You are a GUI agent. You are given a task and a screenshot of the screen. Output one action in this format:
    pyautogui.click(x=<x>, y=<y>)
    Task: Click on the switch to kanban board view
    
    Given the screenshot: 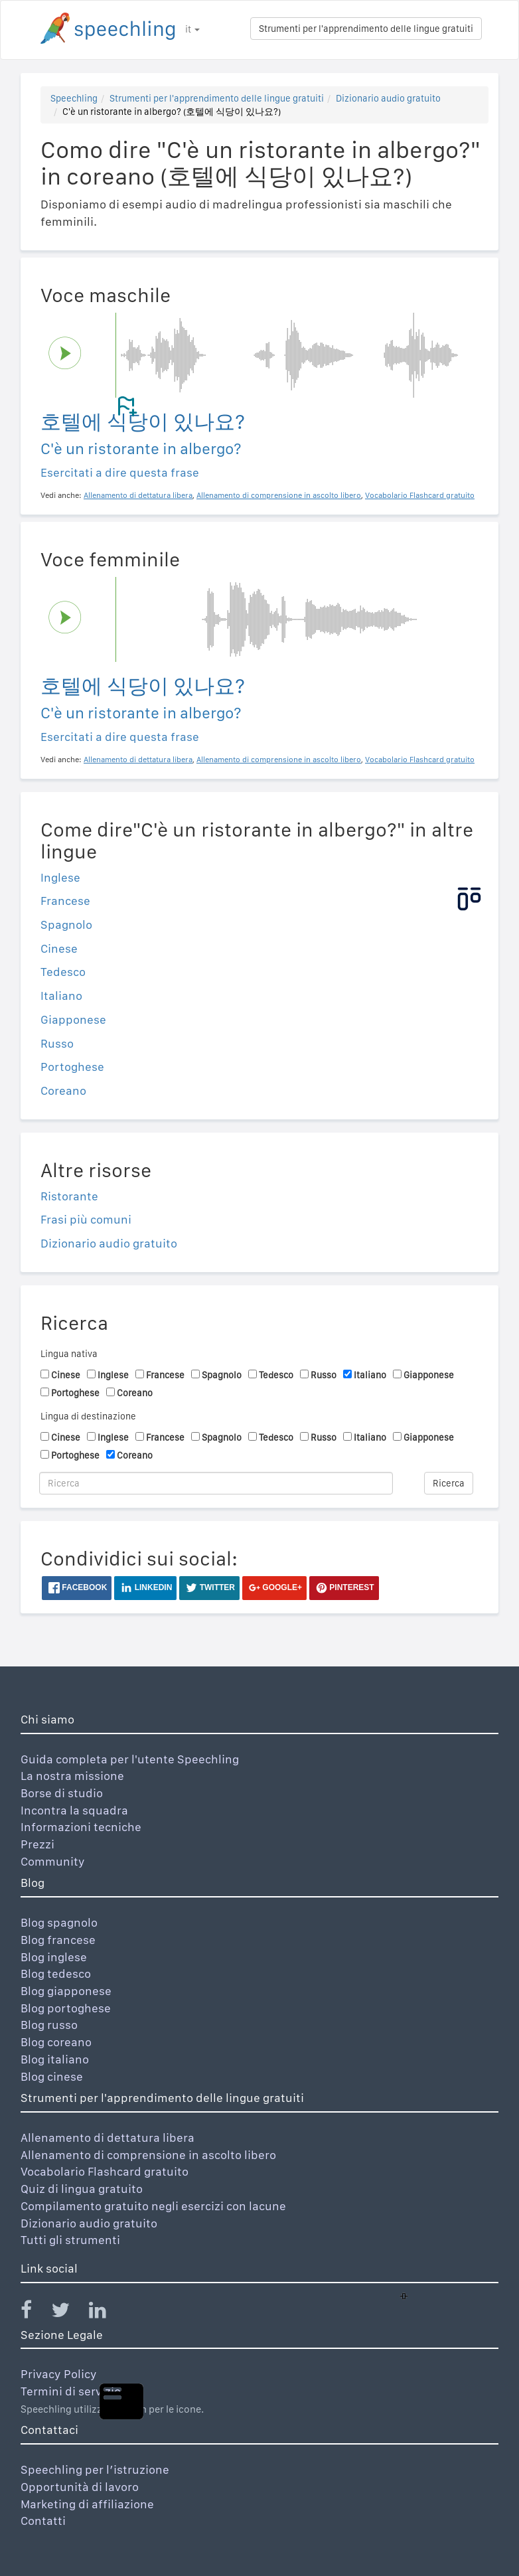 What is the action you would take?
    pyautogui.click(x=469, y=899)
    